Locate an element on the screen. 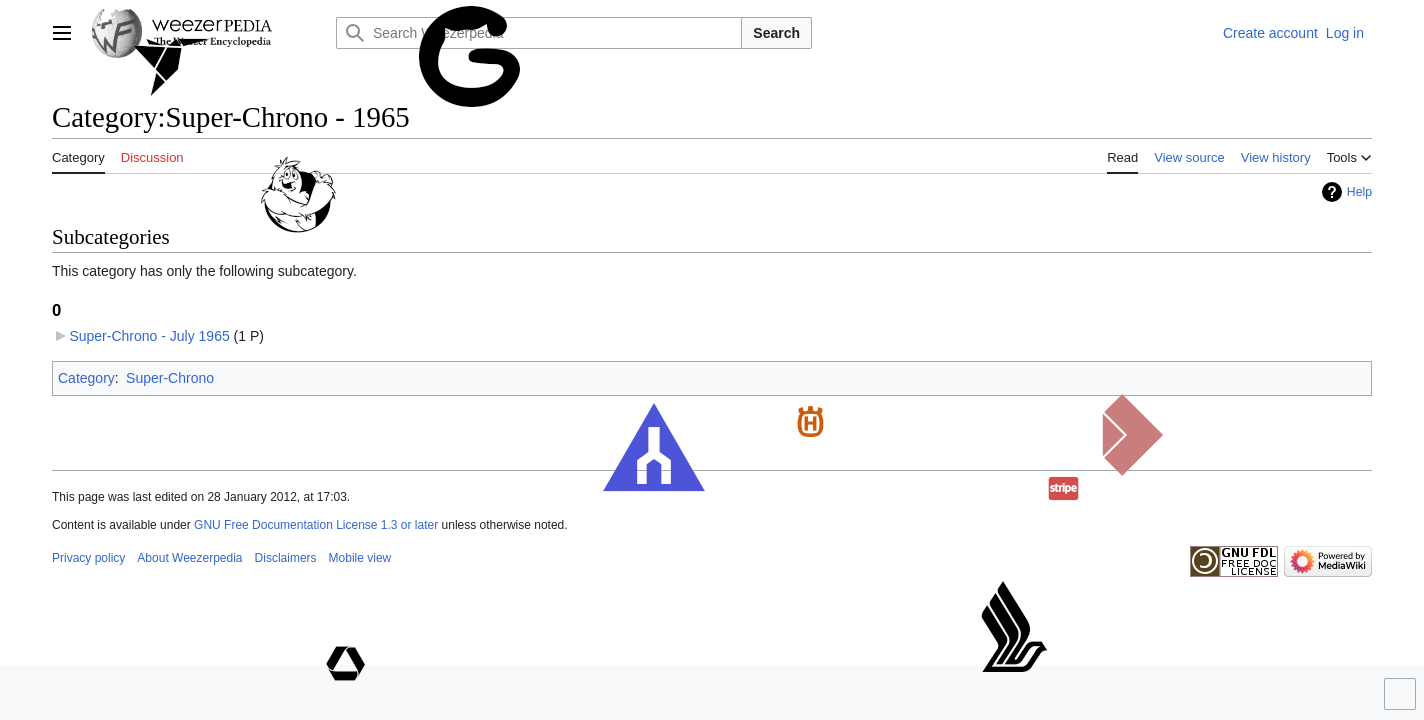  open collabora online document editor is located at coordinates (1133, 435).